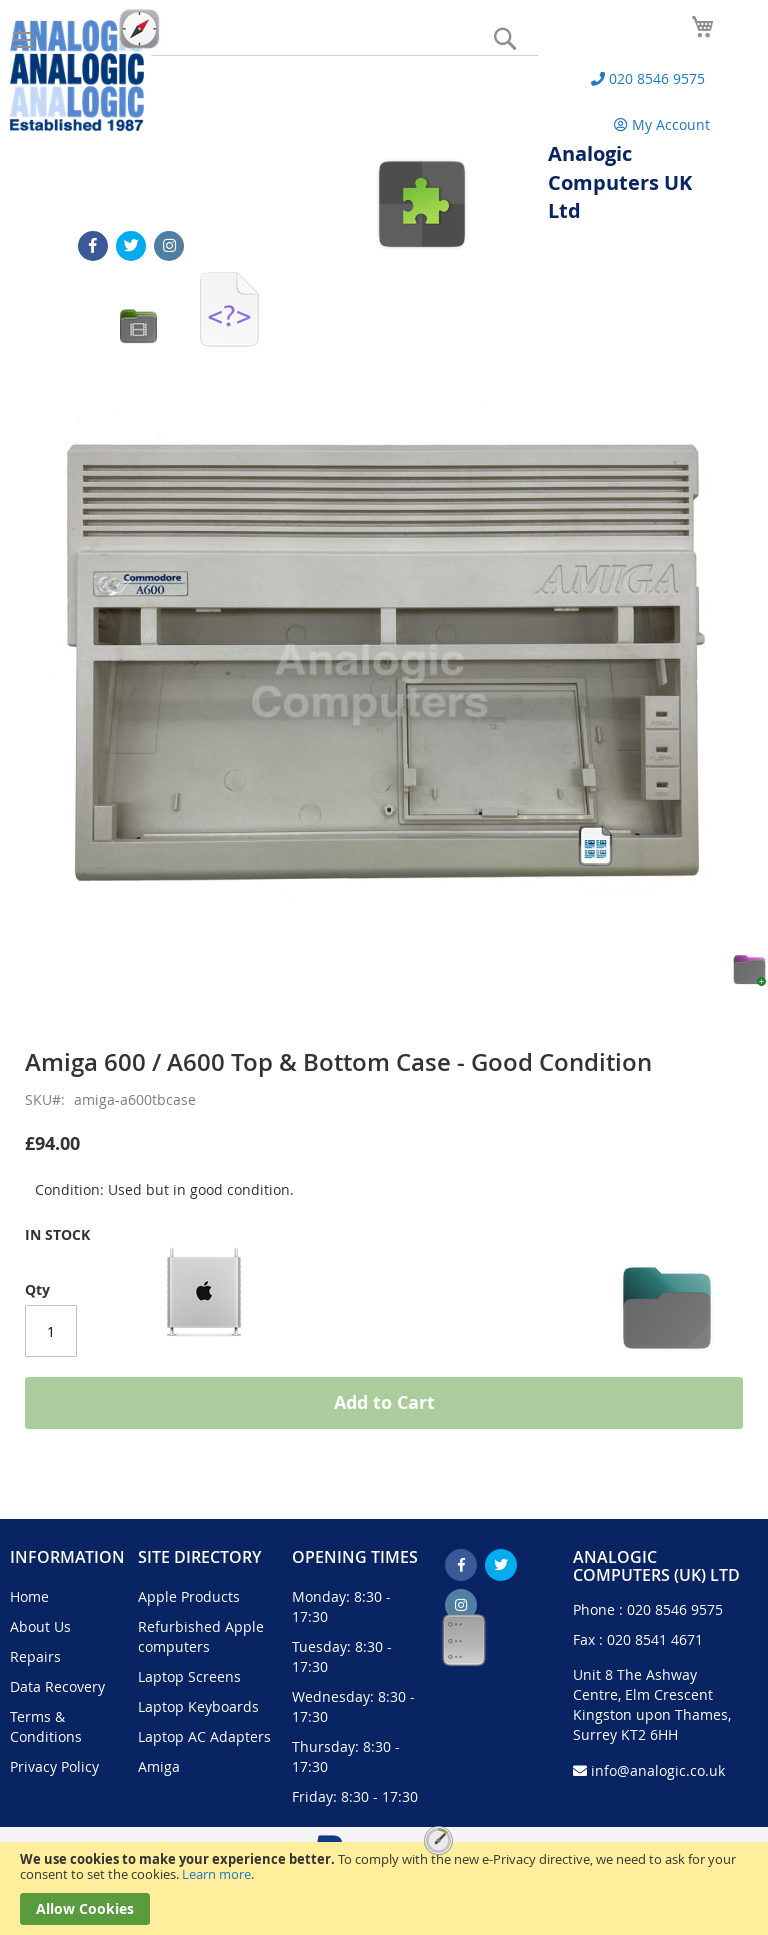 Image resolution: width=768 pixels, height=1935 pixels. I want to click on browse or manage system add-ons, so click(422, 204).